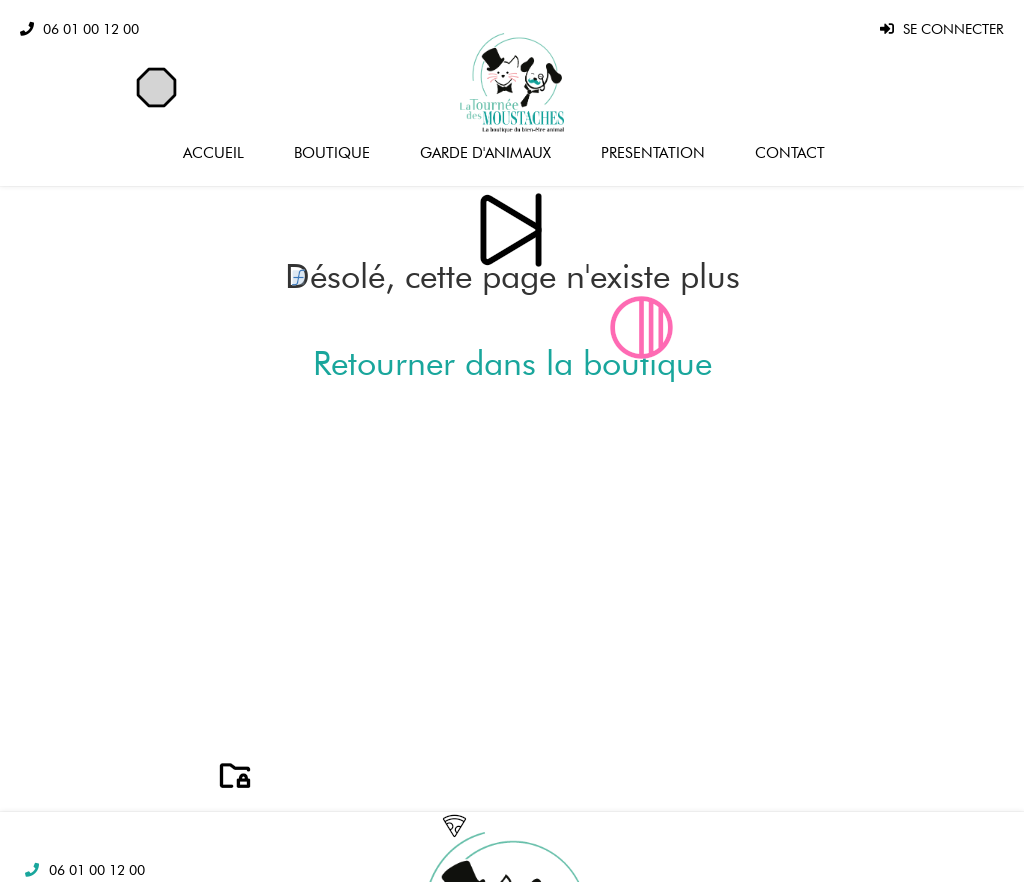 The width and height of the screenshot is (1024, 882). Describe the element at coordinates (454, 825) in the screenshot. I see `browse food or restaurant options` at that location.